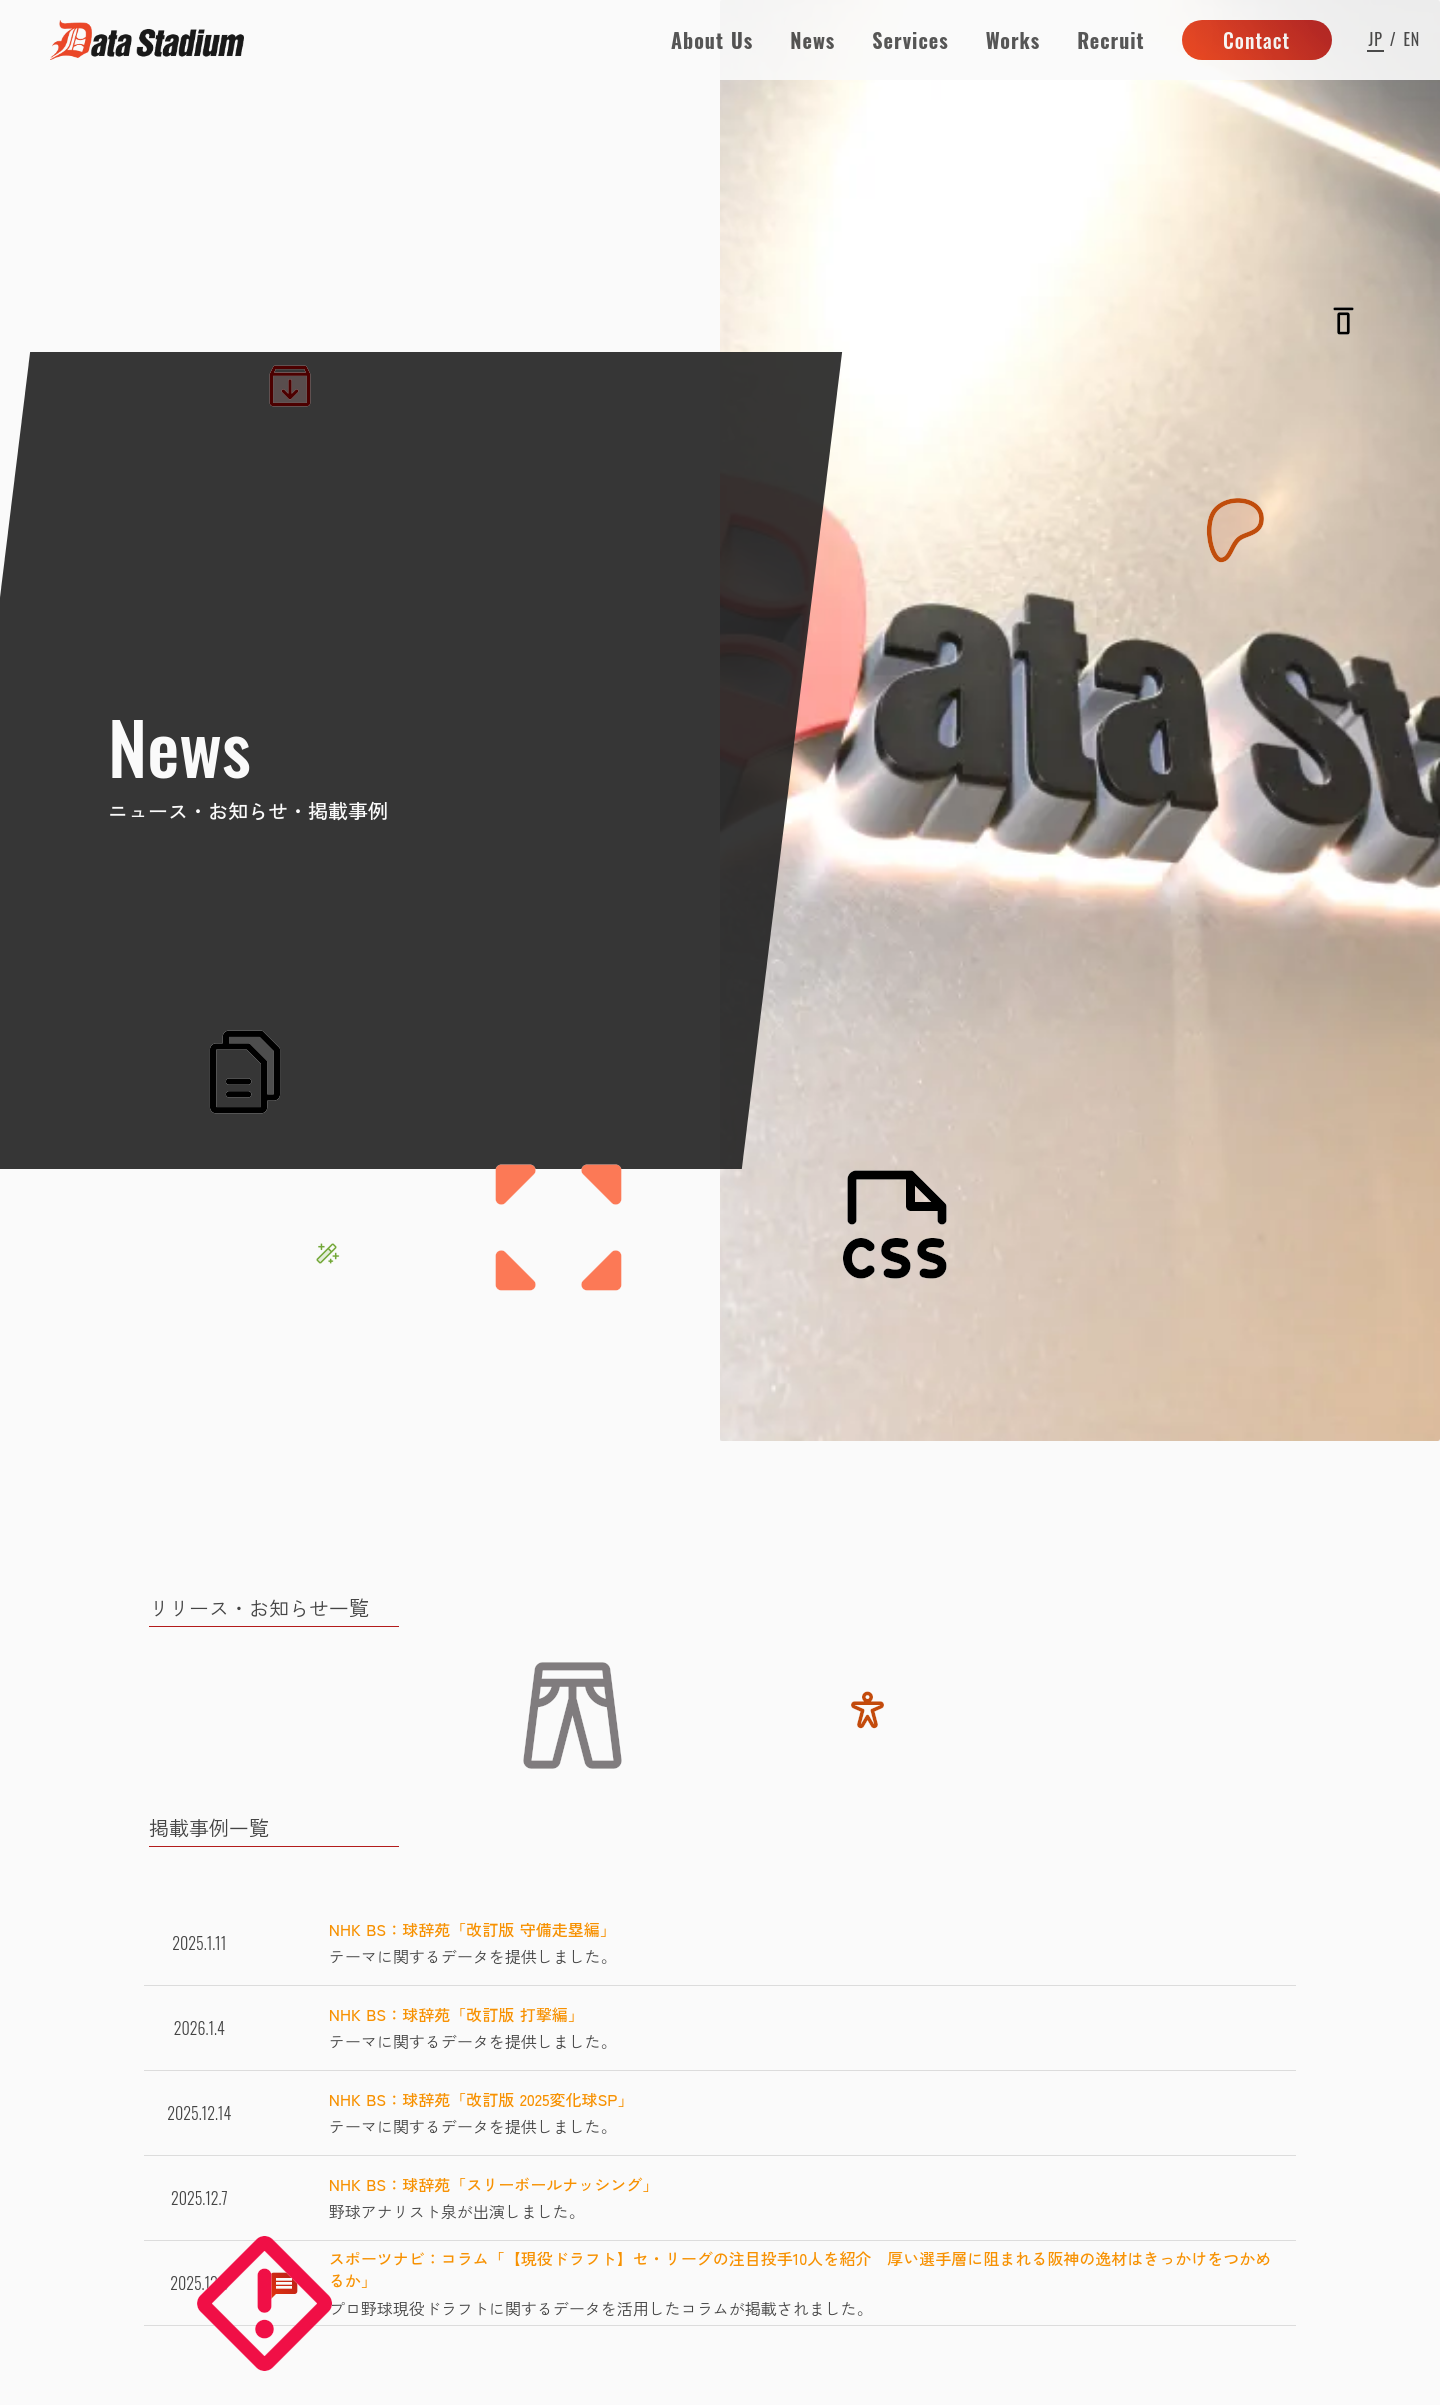 The width and height of the screenshot is (1440, 2405). Describe the element at coordinates (897, 1229) in the screenshot. I see `view or open a CSS stylesheet file` at that location.